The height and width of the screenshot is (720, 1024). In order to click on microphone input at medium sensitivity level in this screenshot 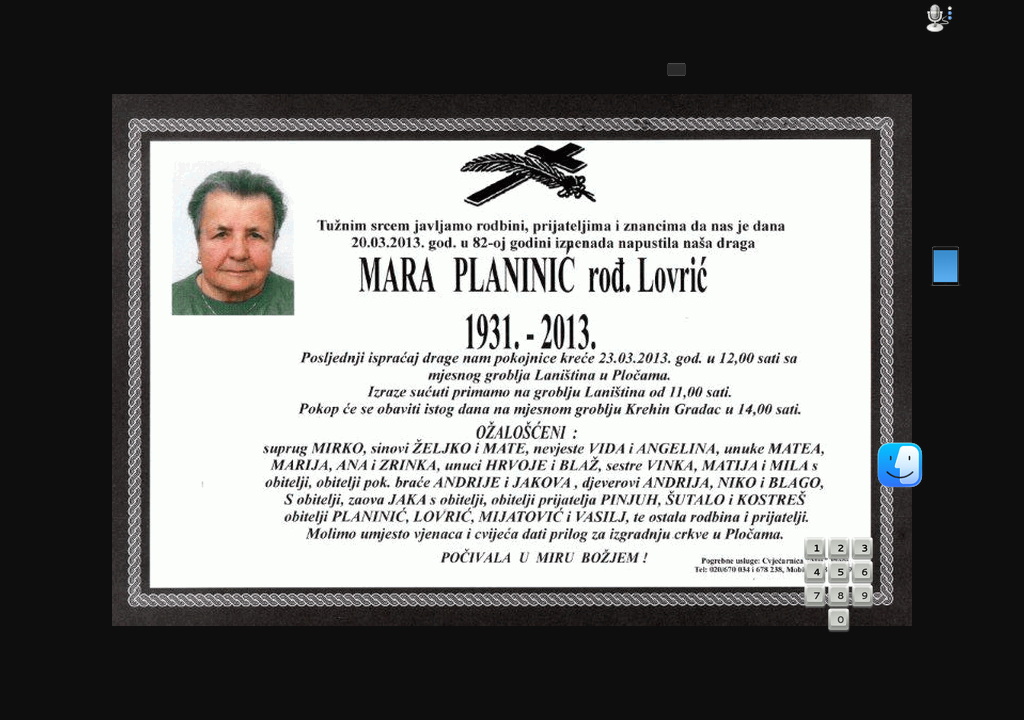, I will do `click(939, 18)`.